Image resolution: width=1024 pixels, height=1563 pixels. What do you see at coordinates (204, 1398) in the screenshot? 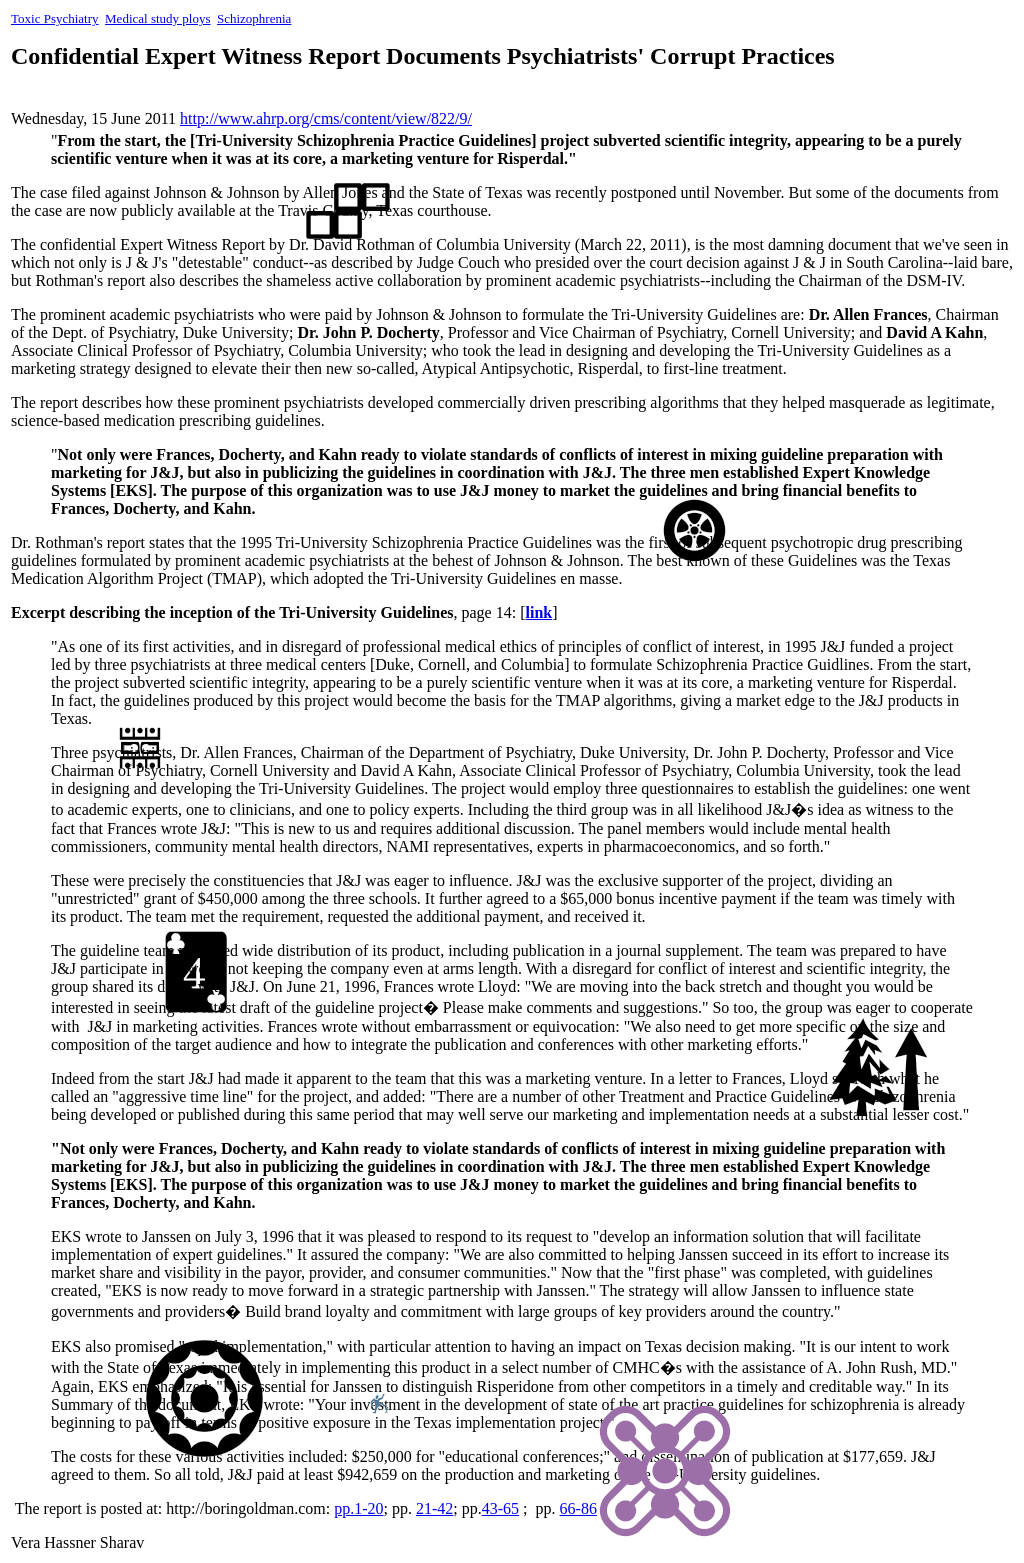
I see `settings or configuration gear icon` at bounding box center [204, 1398].